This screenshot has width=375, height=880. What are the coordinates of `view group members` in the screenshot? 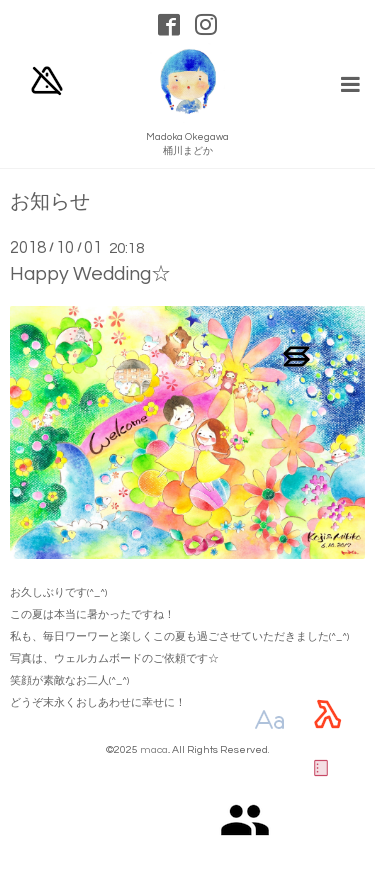 It's located at (245, 820).